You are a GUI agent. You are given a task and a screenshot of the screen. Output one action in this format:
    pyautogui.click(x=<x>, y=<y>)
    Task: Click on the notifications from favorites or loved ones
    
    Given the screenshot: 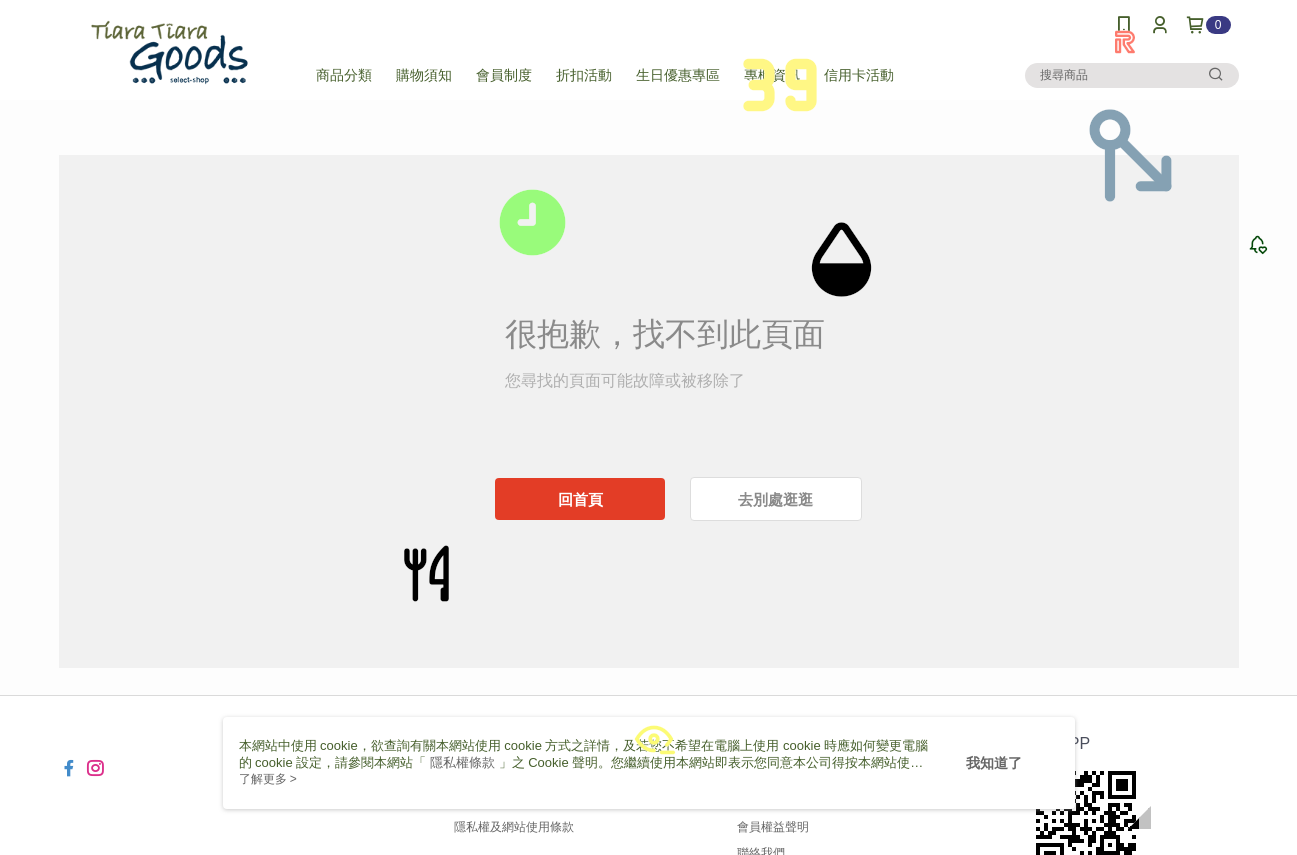 What is the action you would take?
    pyautogui.click(x=1257, y=244)
    